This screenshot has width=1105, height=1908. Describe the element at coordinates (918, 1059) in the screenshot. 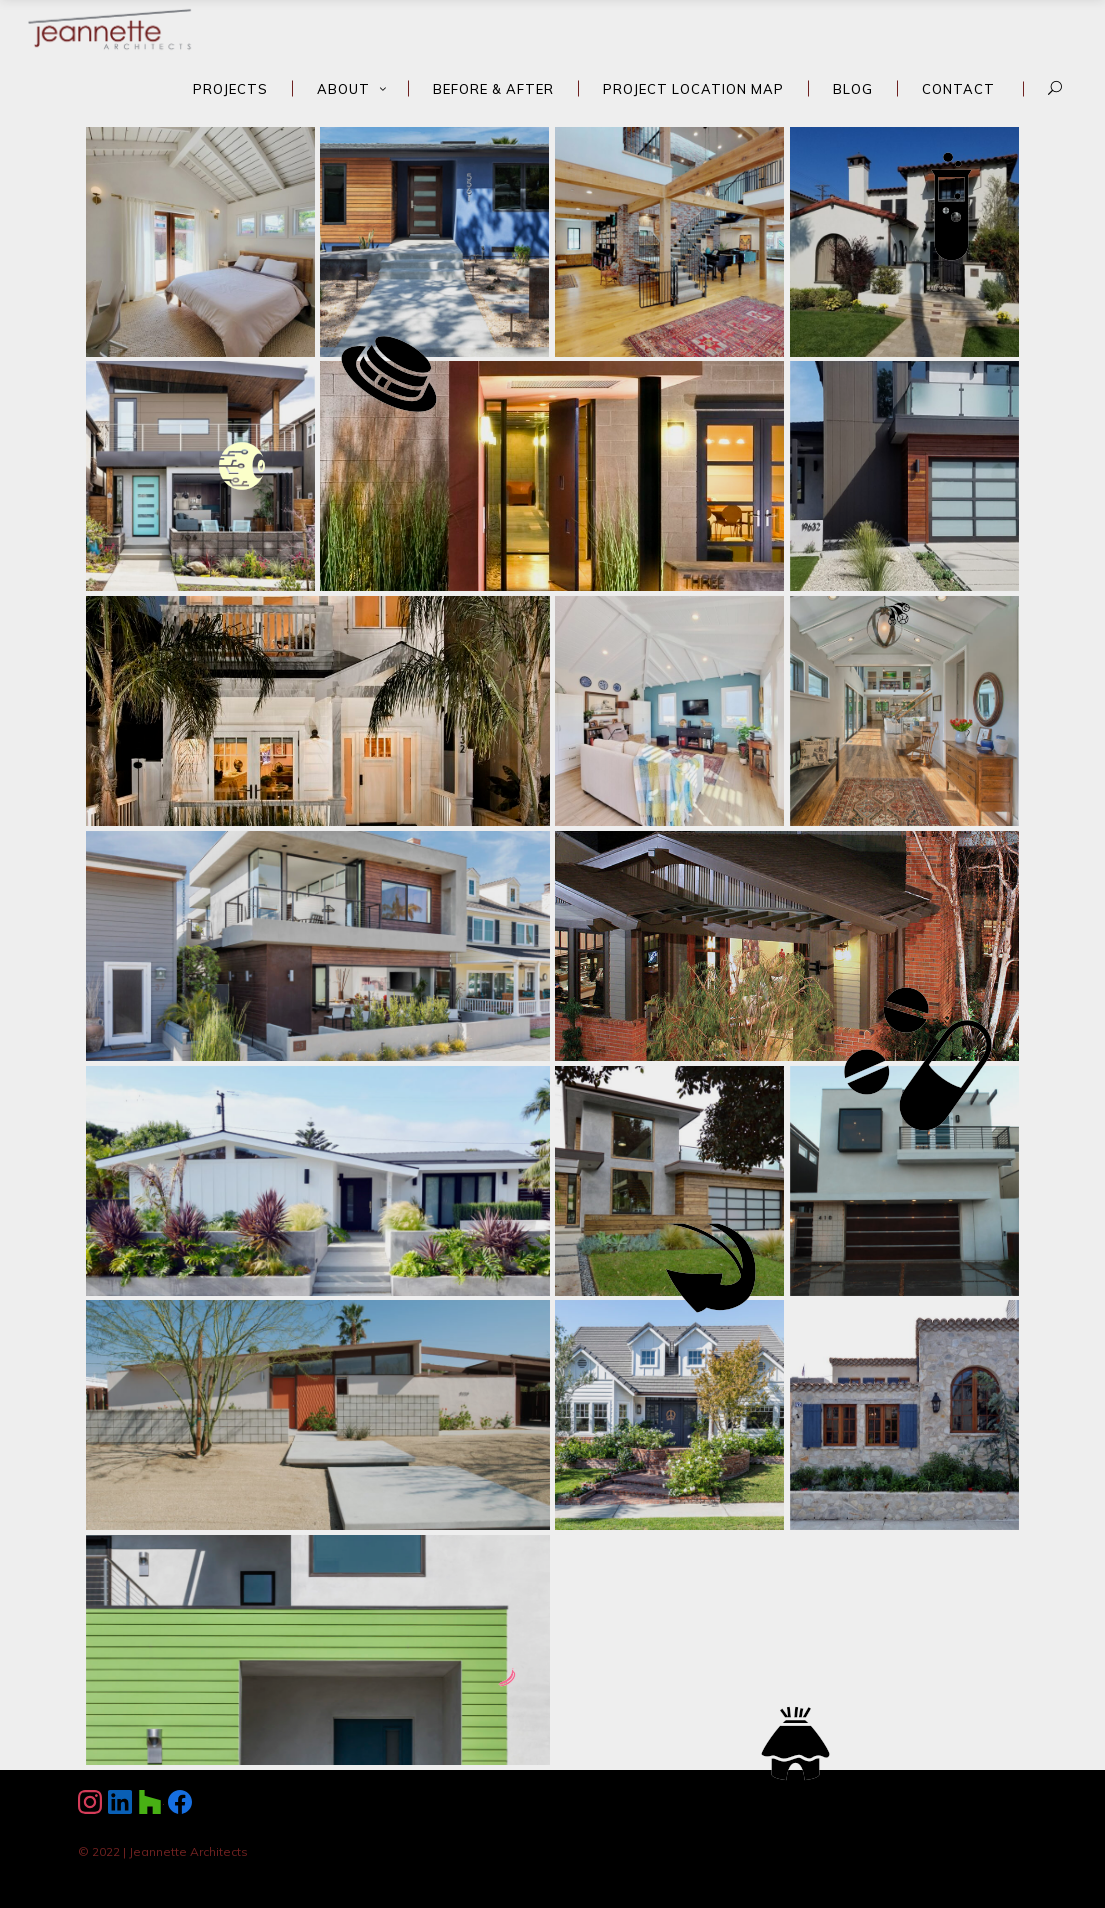

I see `view medications or prescriptions` at that location.